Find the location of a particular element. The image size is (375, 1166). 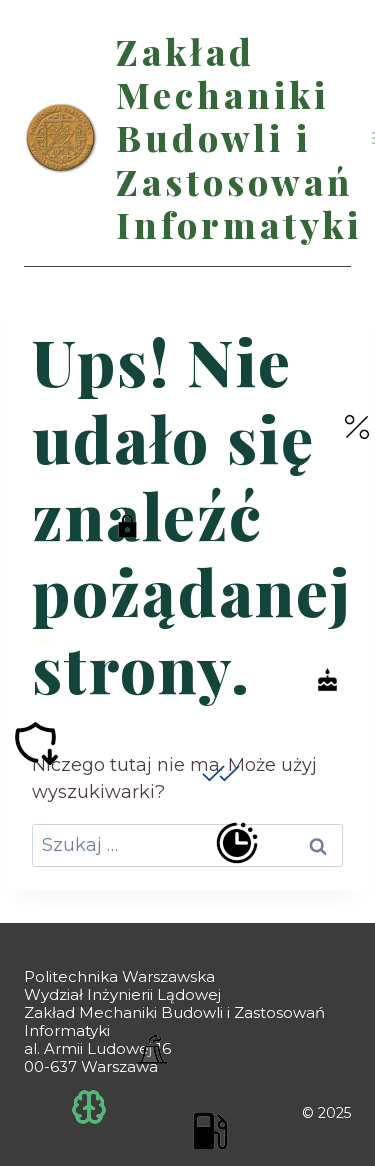

indicates a secure connection is located at coordinates (127, 526).